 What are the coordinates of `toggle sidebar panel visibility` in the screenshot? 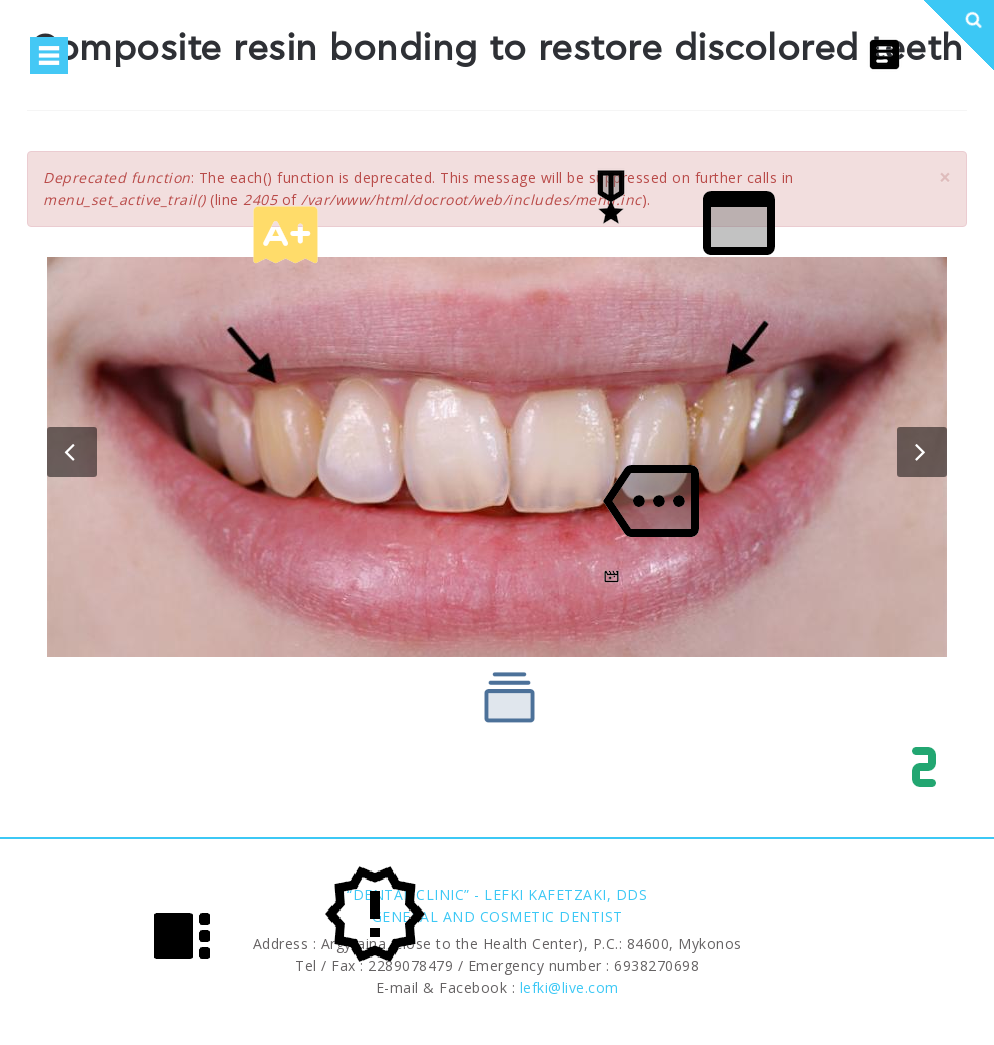 It's located at (182, 936).